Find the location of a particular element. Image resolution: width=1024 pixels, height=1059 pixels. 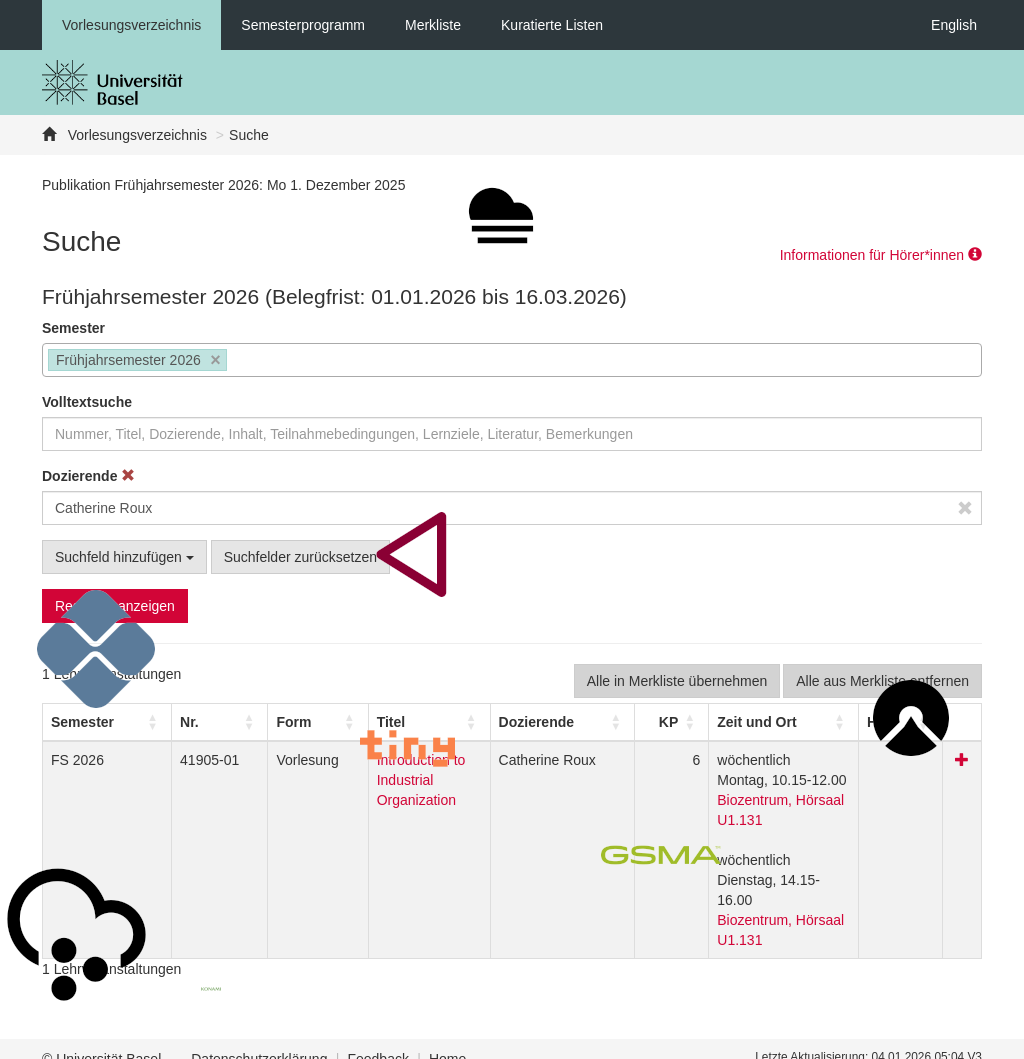

konami company logo is located at coordinates (211, 989).